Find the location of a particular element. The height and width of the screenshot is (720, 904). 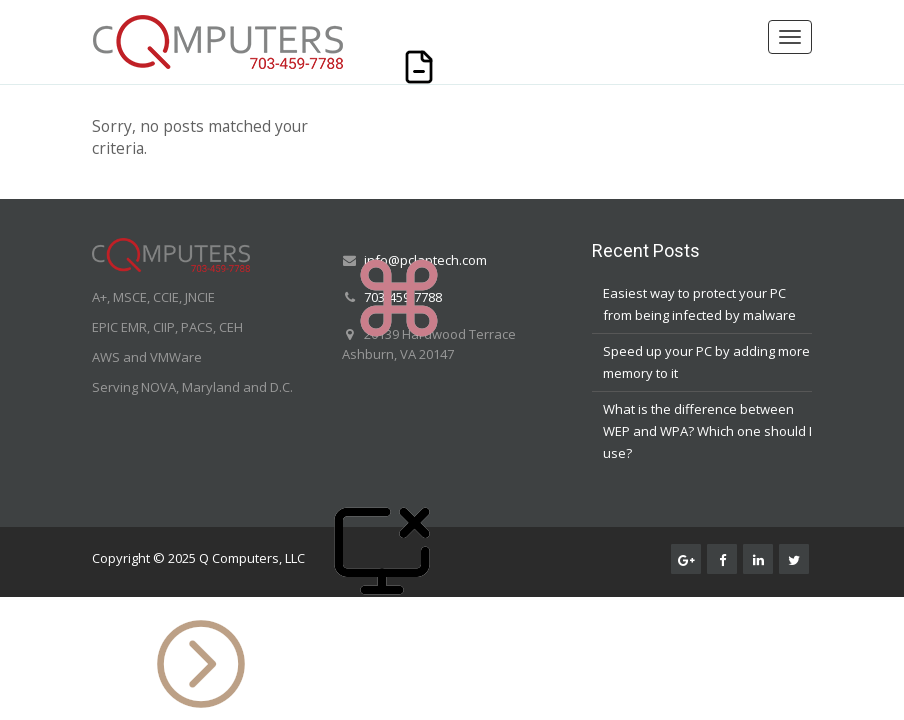

stop sharing your screen is located at coordinates (382, 551).